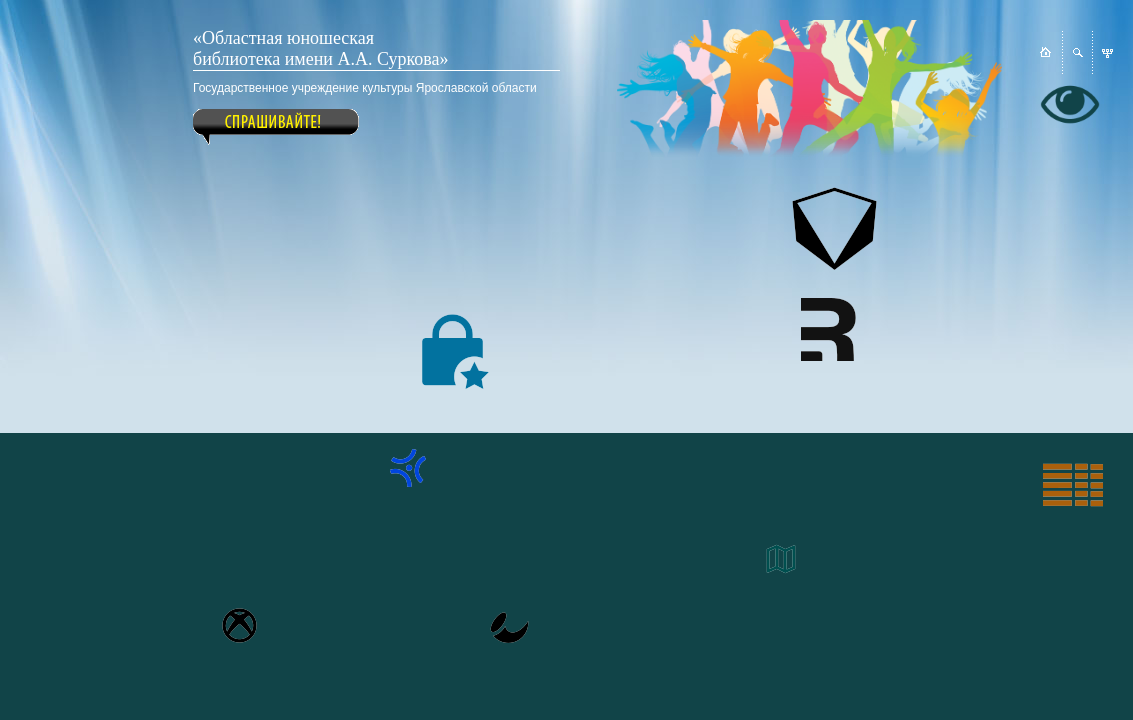  I want to click on open Launchpad app launcher, so click(408, 468).